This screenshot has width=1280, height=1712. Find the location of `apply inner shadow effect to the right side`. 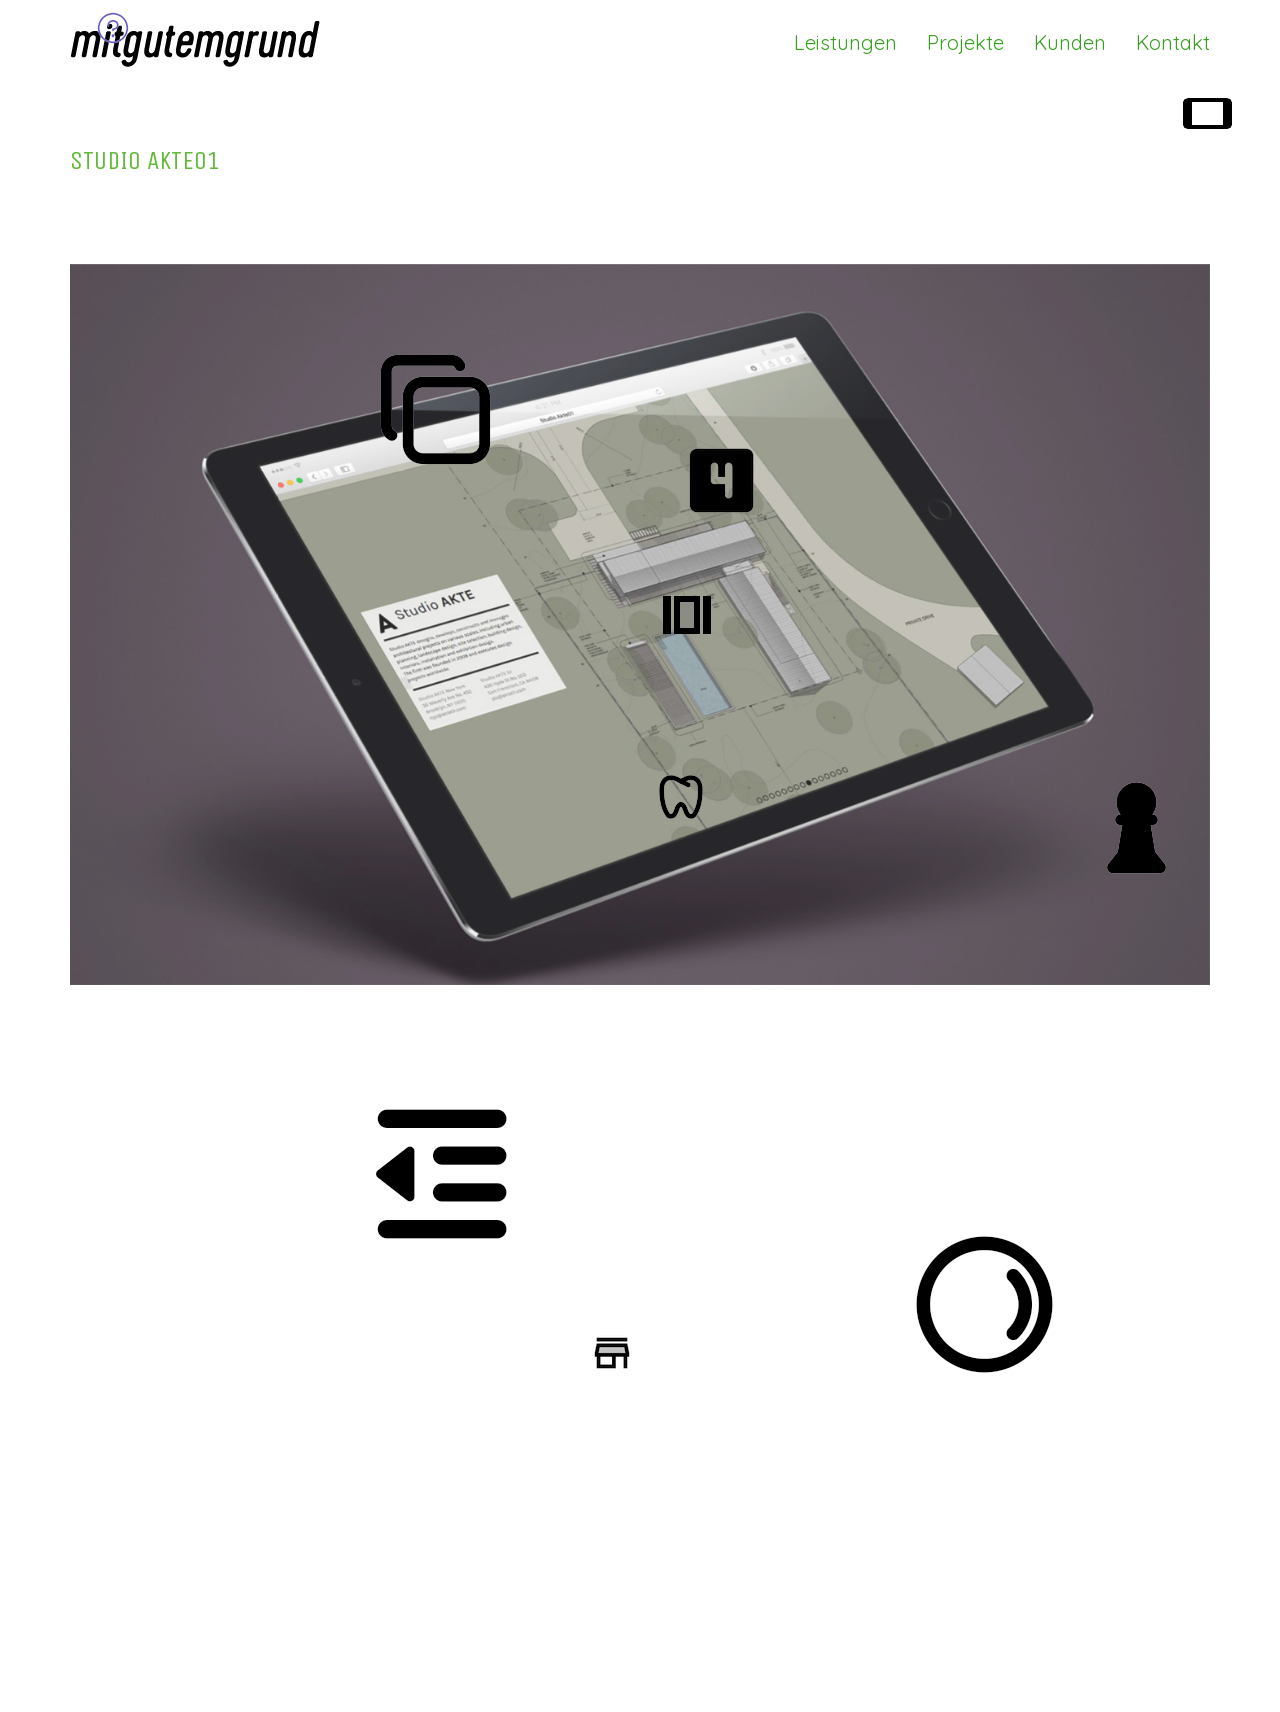

apply inner shadow effect to the right side is located at coordinates (984, 1304).